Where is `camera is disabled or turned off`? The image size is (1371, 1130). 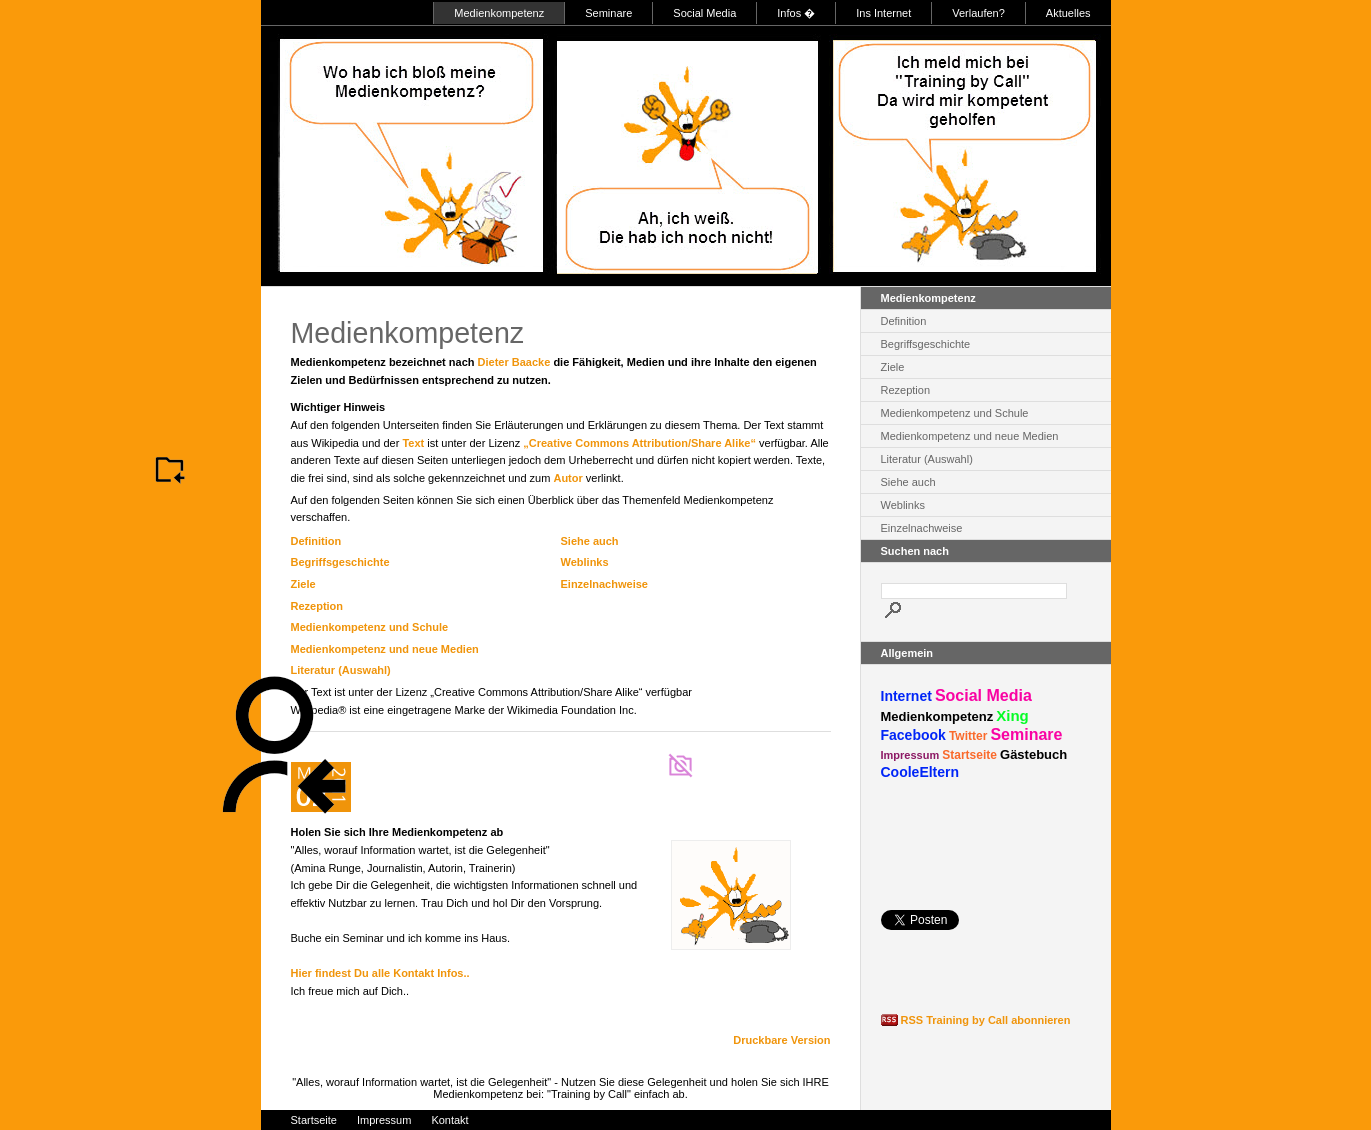
camera is disabled or turned off is located at coordinates (680, 765).